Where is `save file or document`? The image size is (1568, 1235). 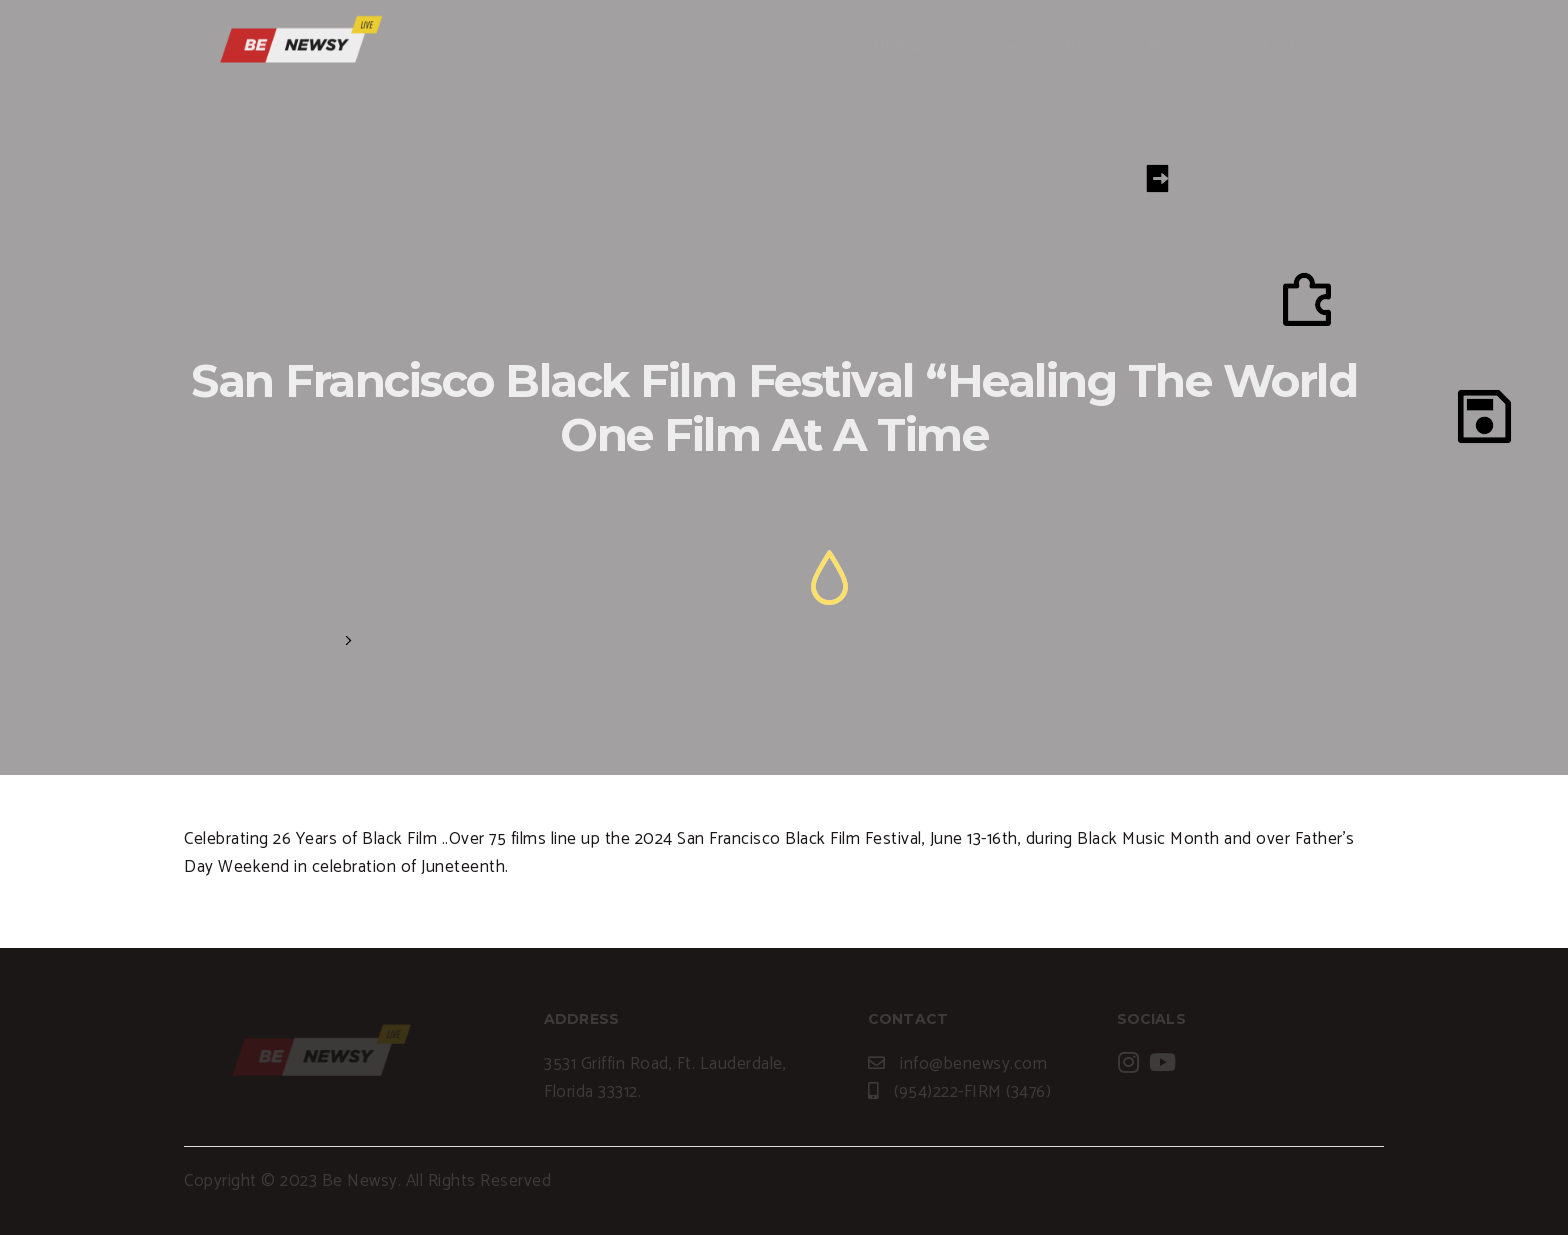
save file or document is located at coordinates (1484, 416).